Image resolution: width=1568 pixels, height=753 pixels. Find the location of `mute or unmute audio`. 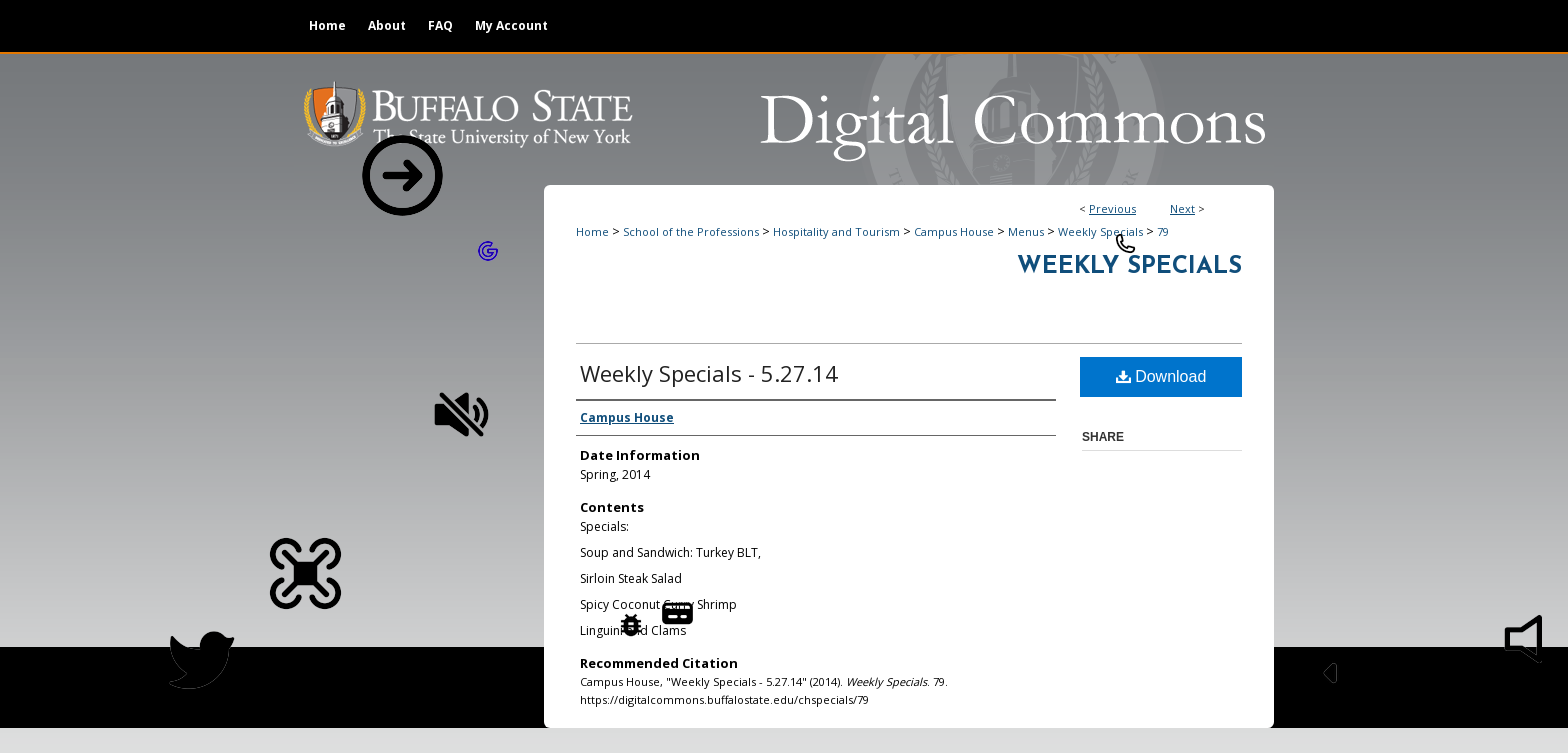

mute or unmute audio is located at coordinates (1526, 639).